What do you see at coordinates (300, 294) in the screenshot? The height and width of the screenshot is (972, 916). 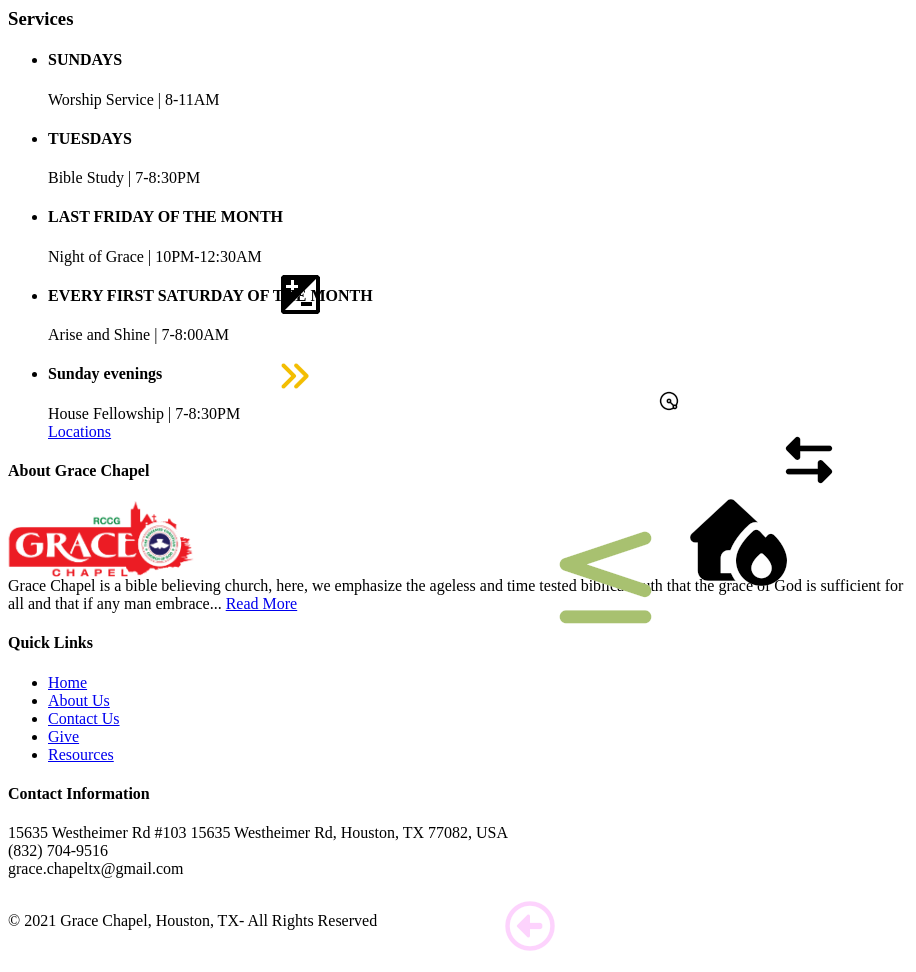 I see `adjust camera ISO sensitivity settings` at bounding box center [300, 294].